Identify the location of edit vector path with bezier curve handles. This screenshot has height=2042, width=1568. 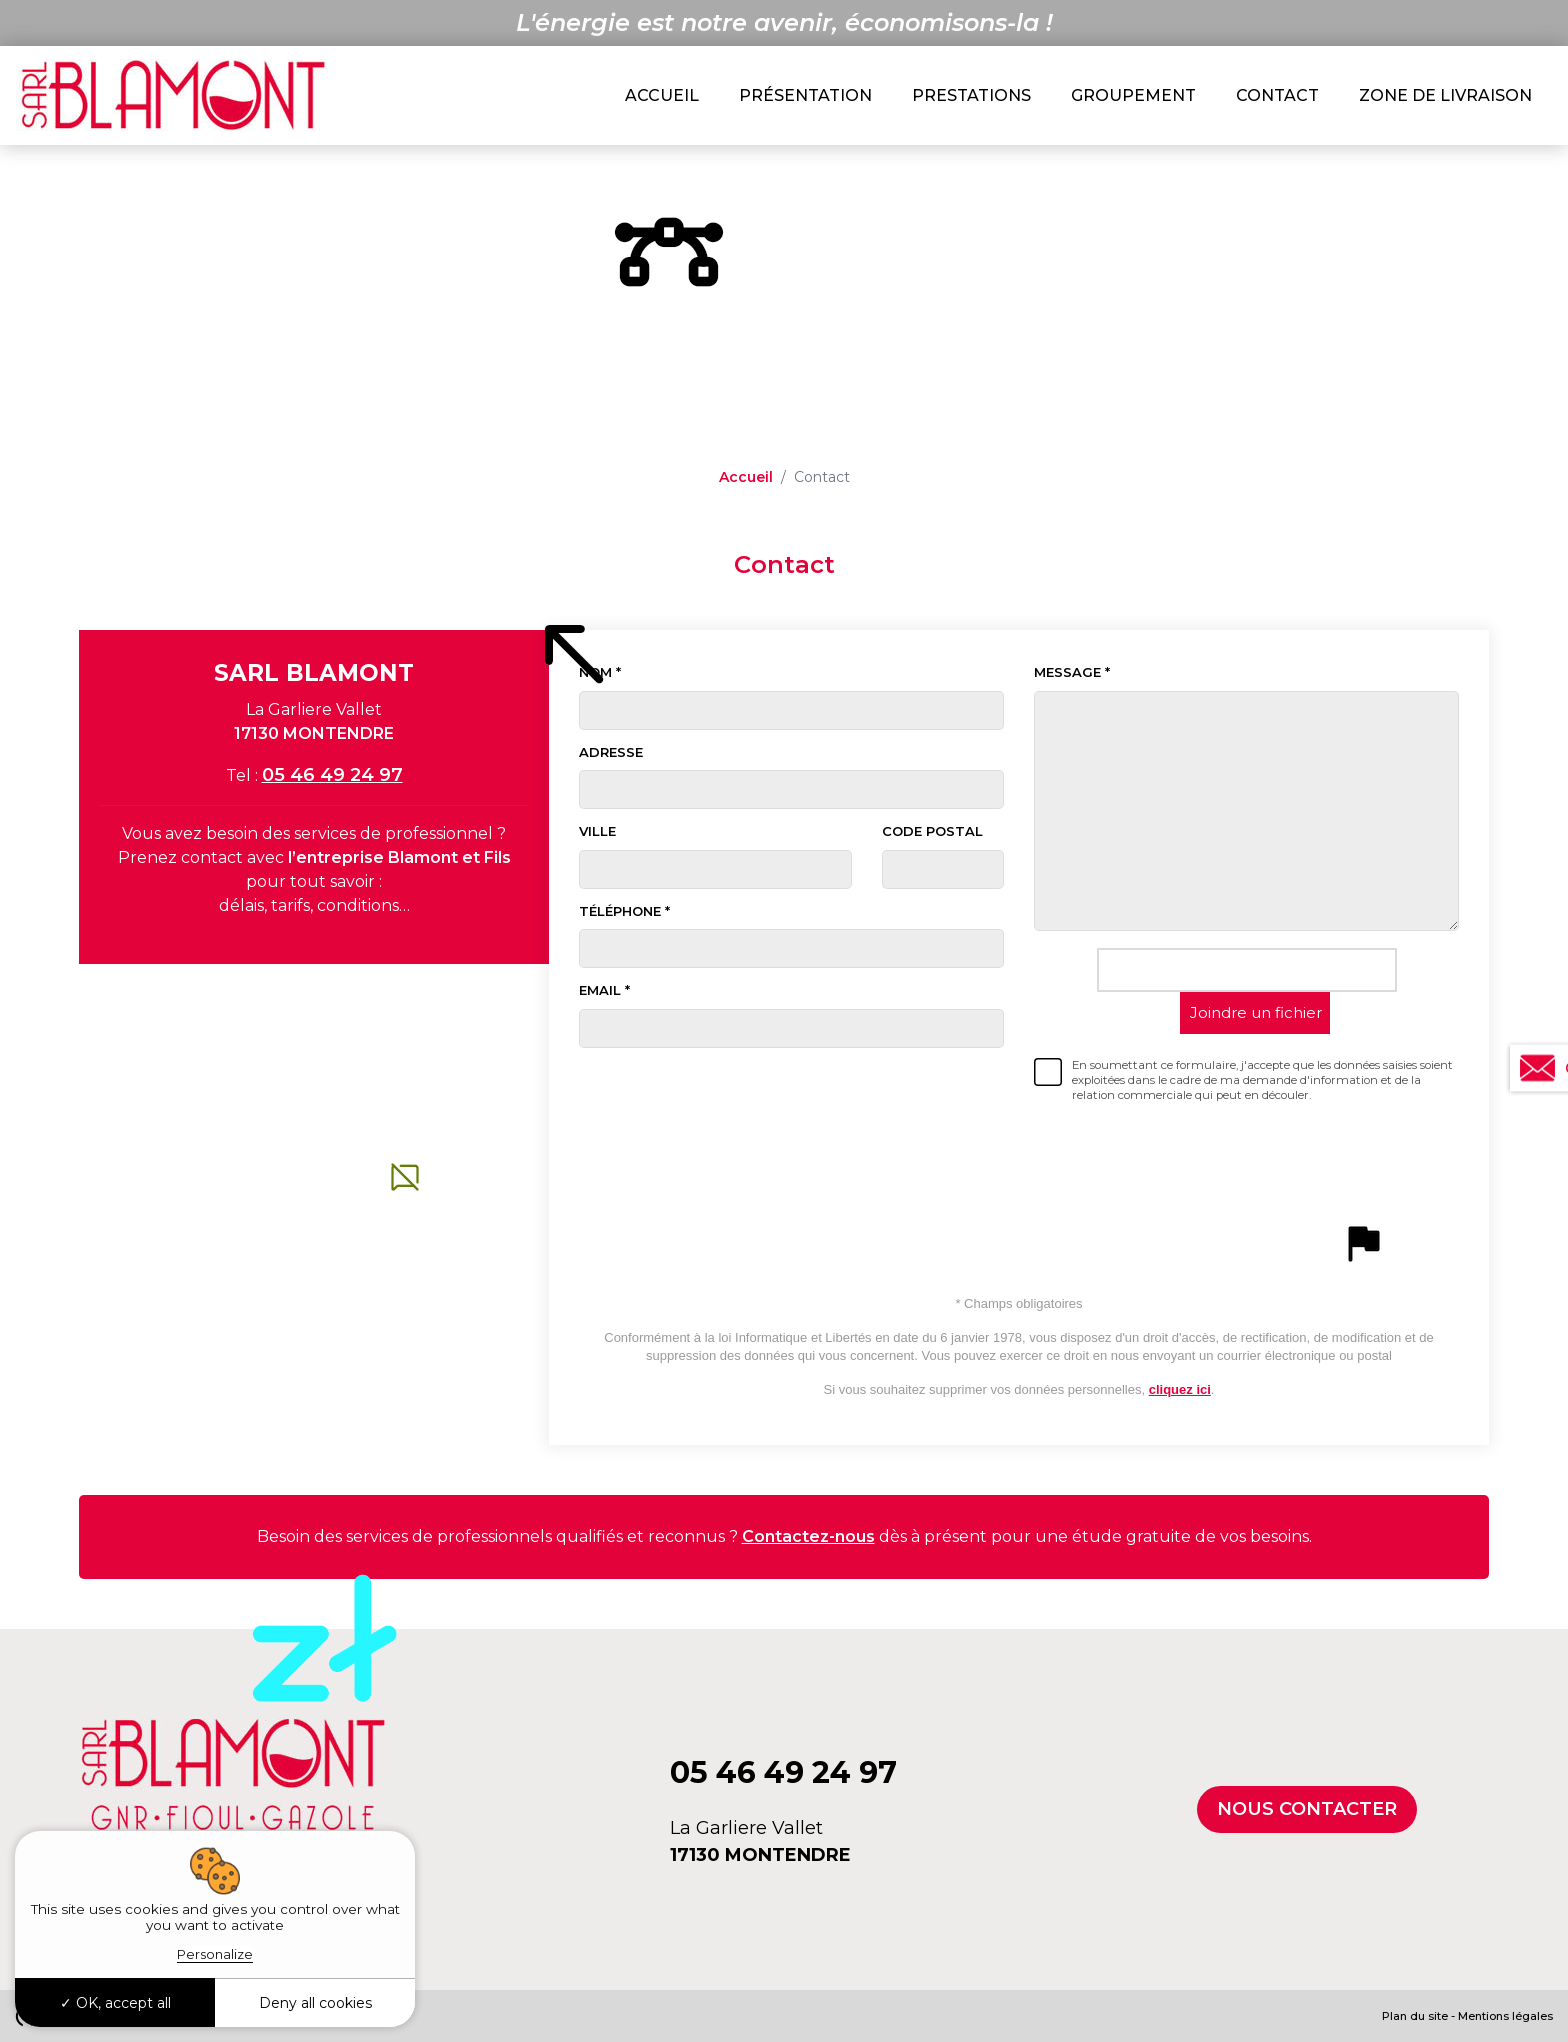
(669, 252).